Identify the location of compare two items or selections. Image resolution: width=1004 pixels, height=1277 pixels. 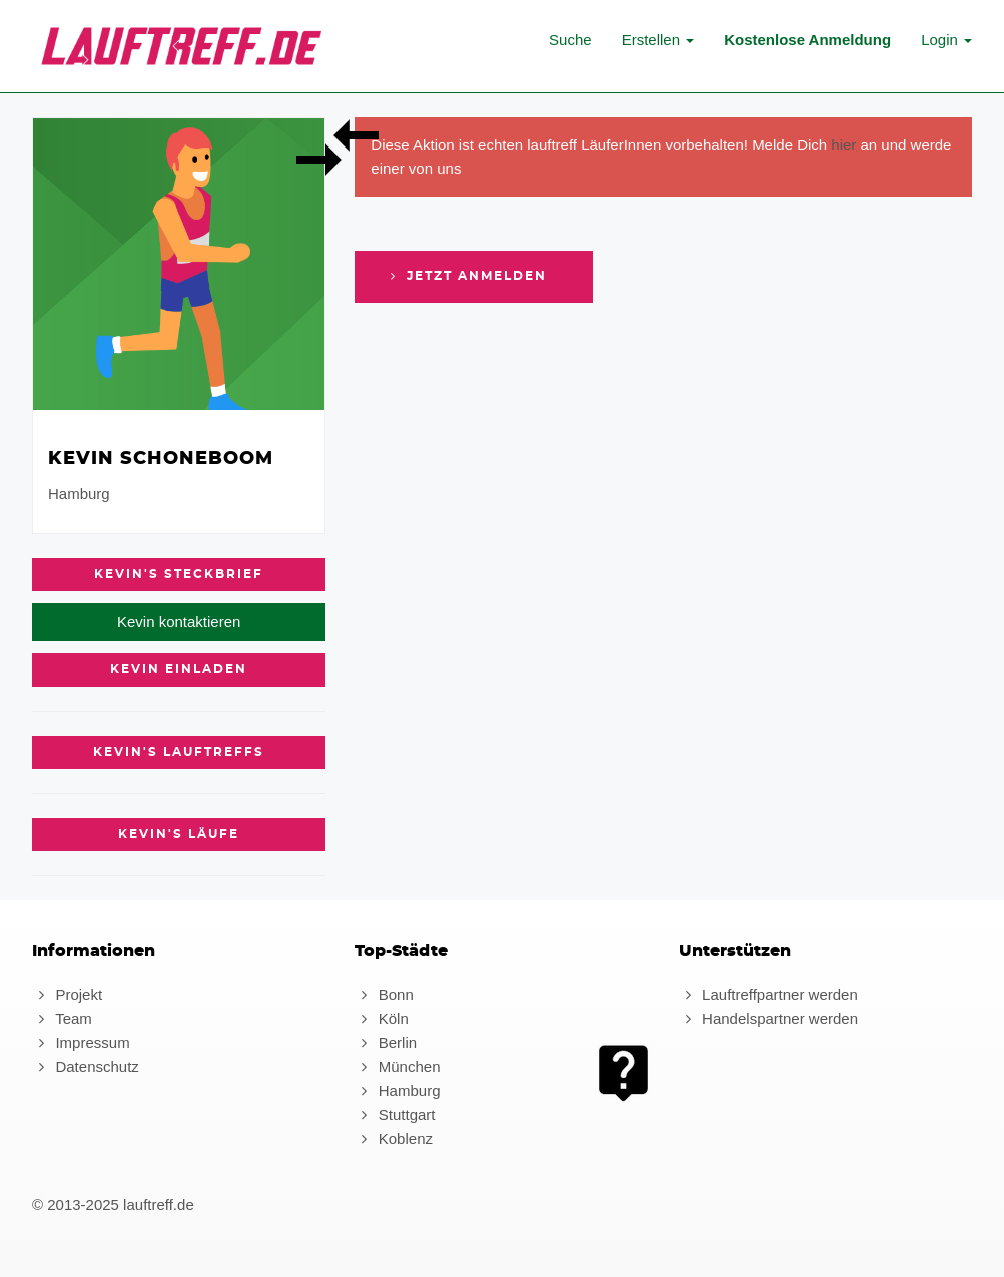
(337, 147).